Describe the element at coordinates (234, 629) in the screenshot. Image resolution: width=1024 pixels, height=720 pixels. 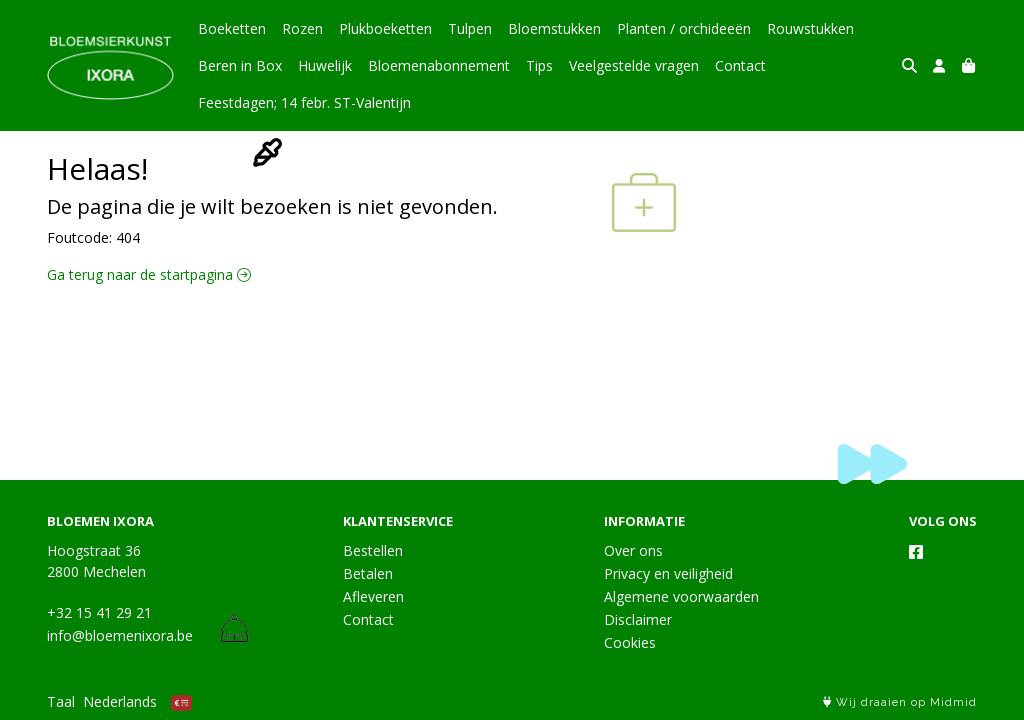
I see `select winter or cold weather clothing category` at that location.